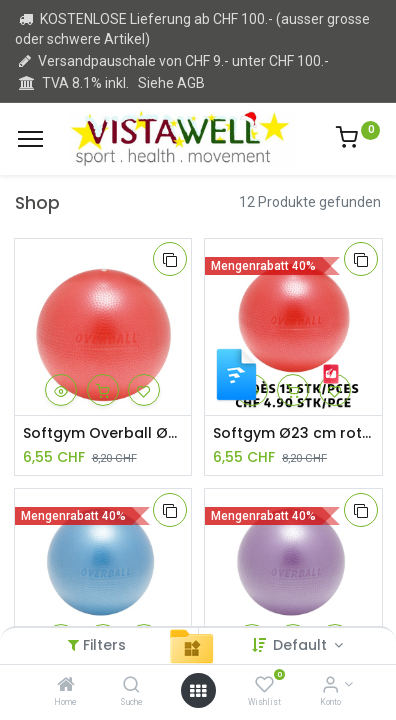 Image resolution: width=396 pixels, height=720 pixels. Describe the element at coordinates (331, 374) in the screenshot. I see `an EPS vector file` at that location.